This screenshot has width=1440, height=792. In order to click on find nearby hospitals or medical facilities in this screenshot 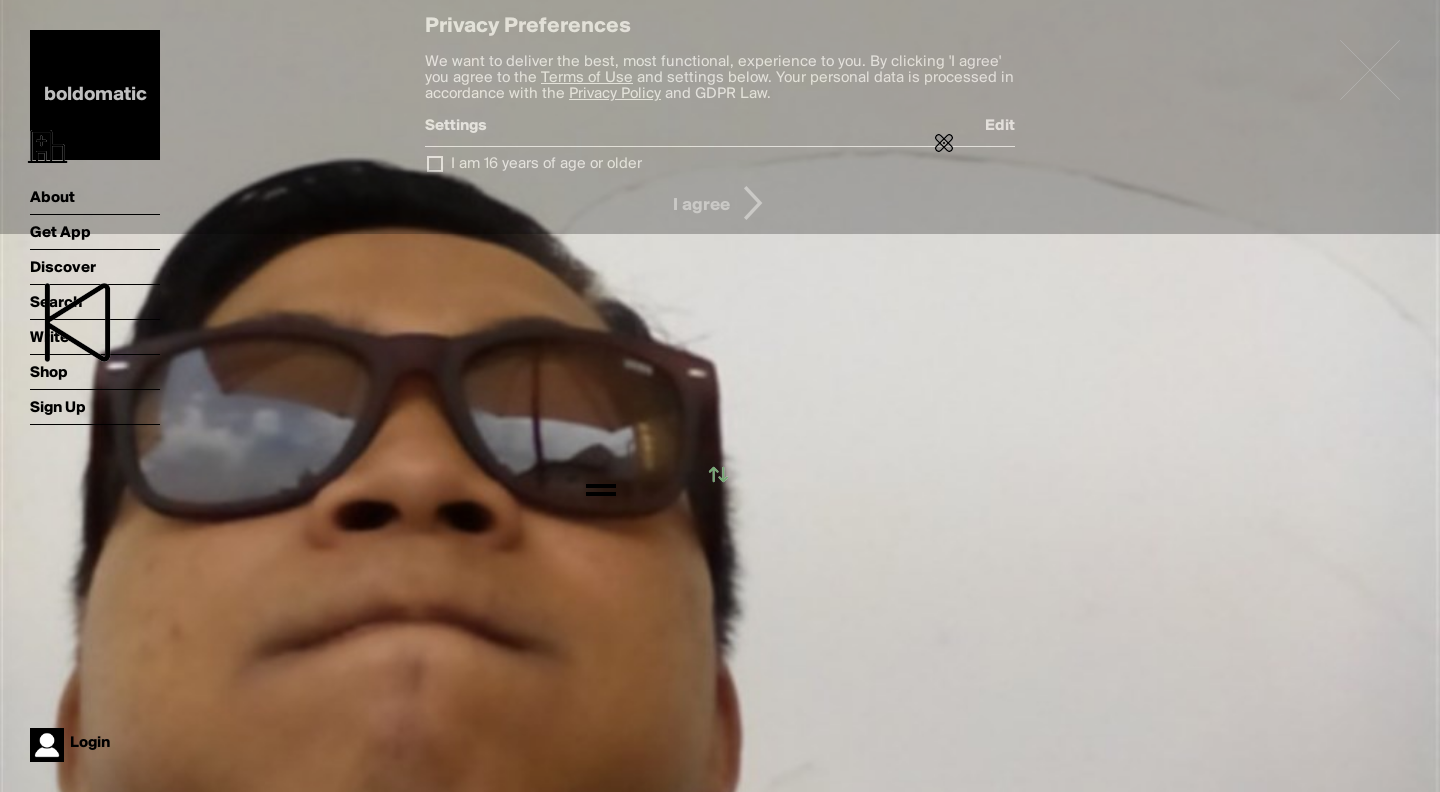, I will do `click(45, 146)`.